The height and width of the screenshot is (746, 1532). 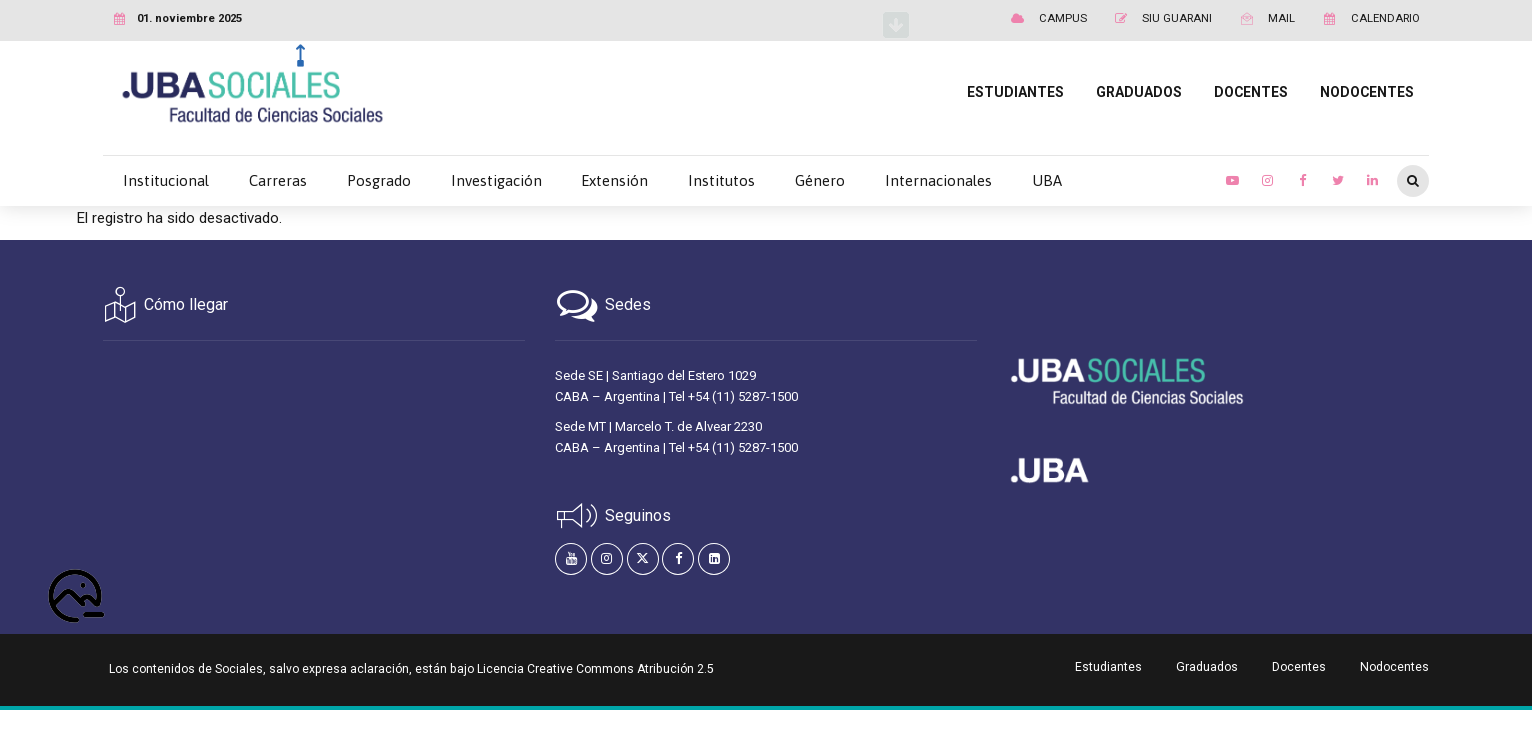 What do you see at coordinates (896, 25) in the screenshot?
I see `download file or content` at bounding box center [896, 25].